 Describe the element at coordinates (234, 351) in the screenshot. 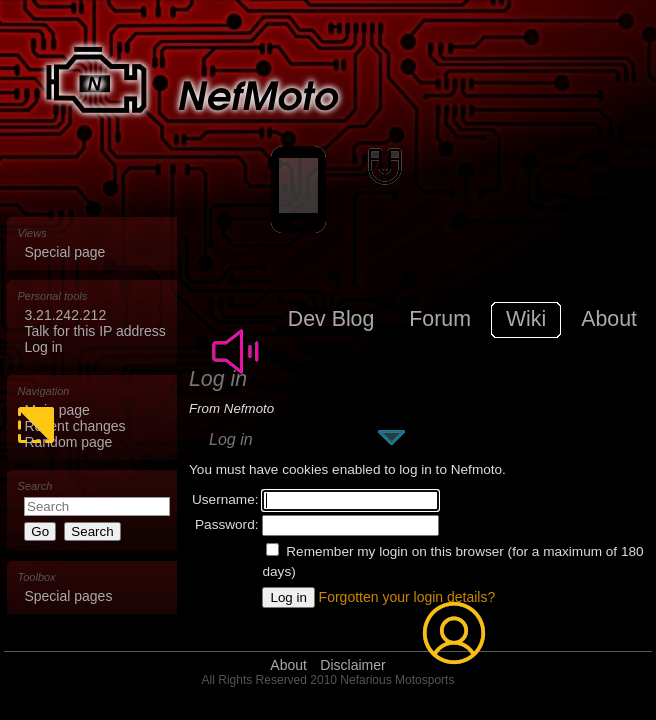

I see `increase or adjust volume level` at that location.